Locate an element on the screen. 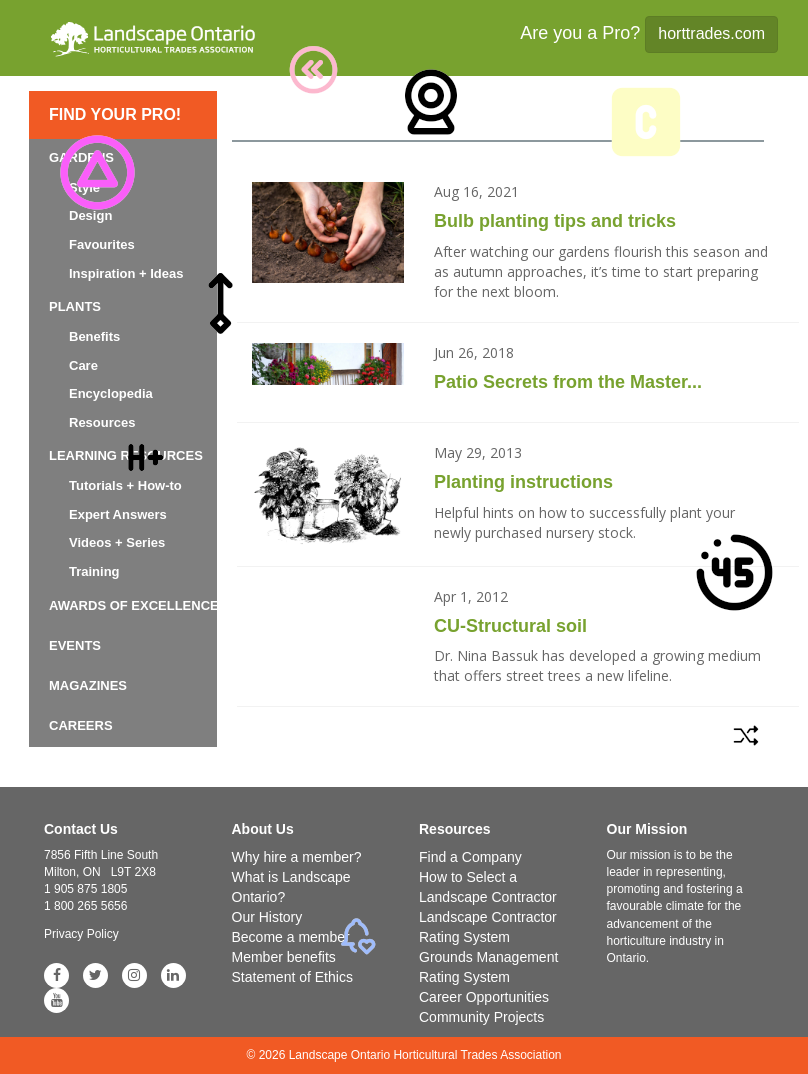 This screenshot has height=1074, width=808. set a 45-minute timer or duration is located at coordinates (734, 572).